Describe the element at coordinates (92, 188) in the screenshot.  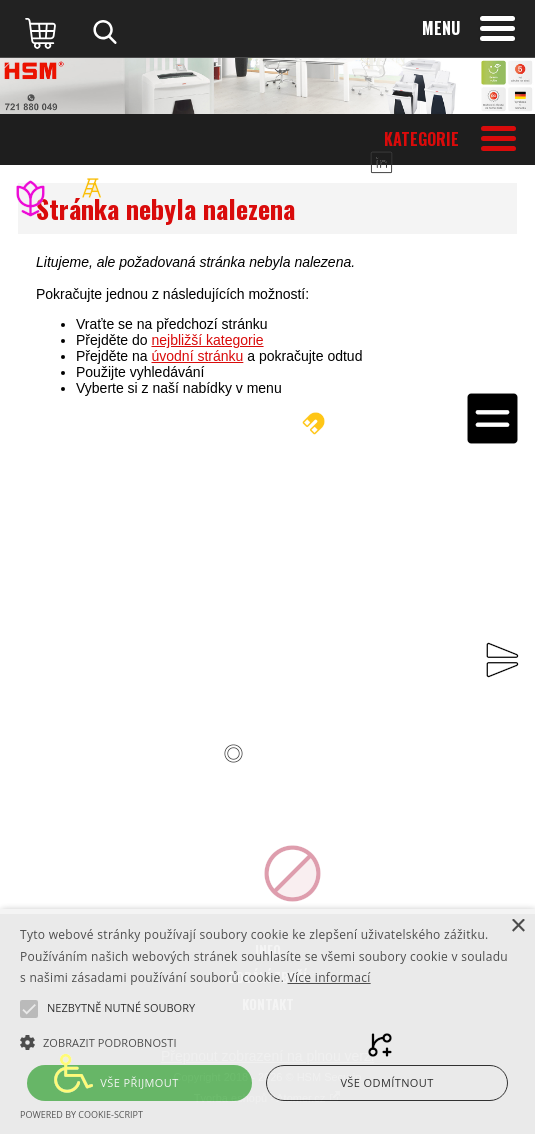
I see `access tools or equipment section` at that location.